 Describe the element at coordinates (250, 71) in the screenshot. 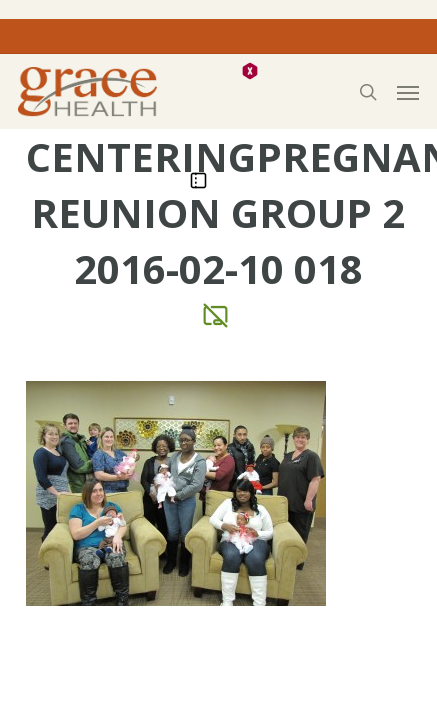

I see `close or cancel action` at that location.